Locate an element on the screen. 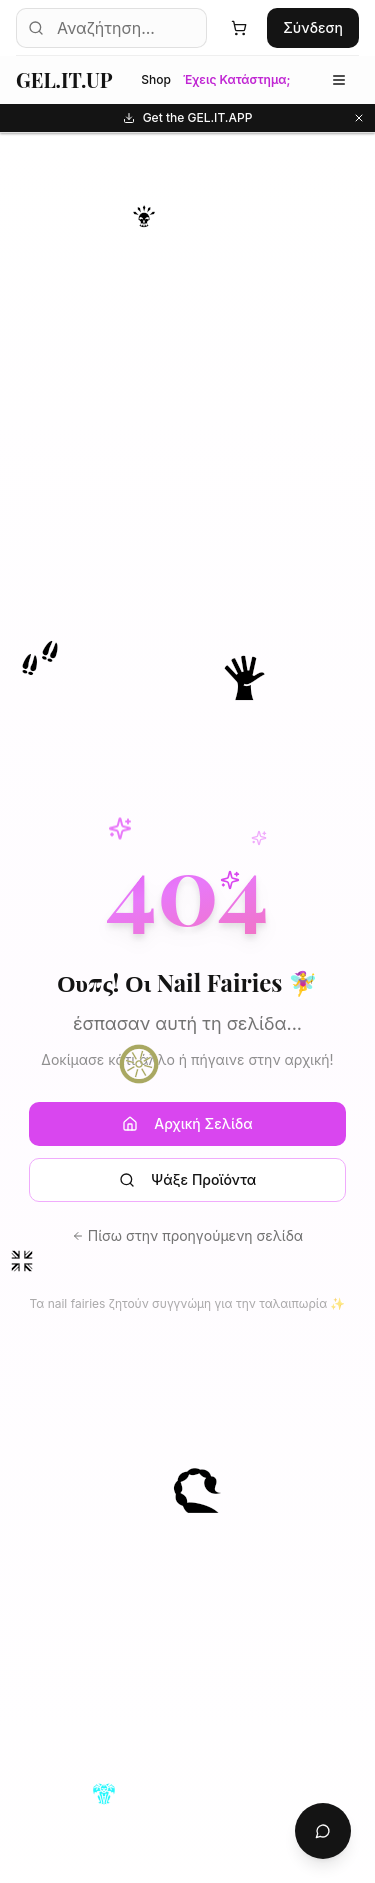 This screenshot has width=375, height=1883. select United Kingdom as region or language is located at coordinates (22, 1261).